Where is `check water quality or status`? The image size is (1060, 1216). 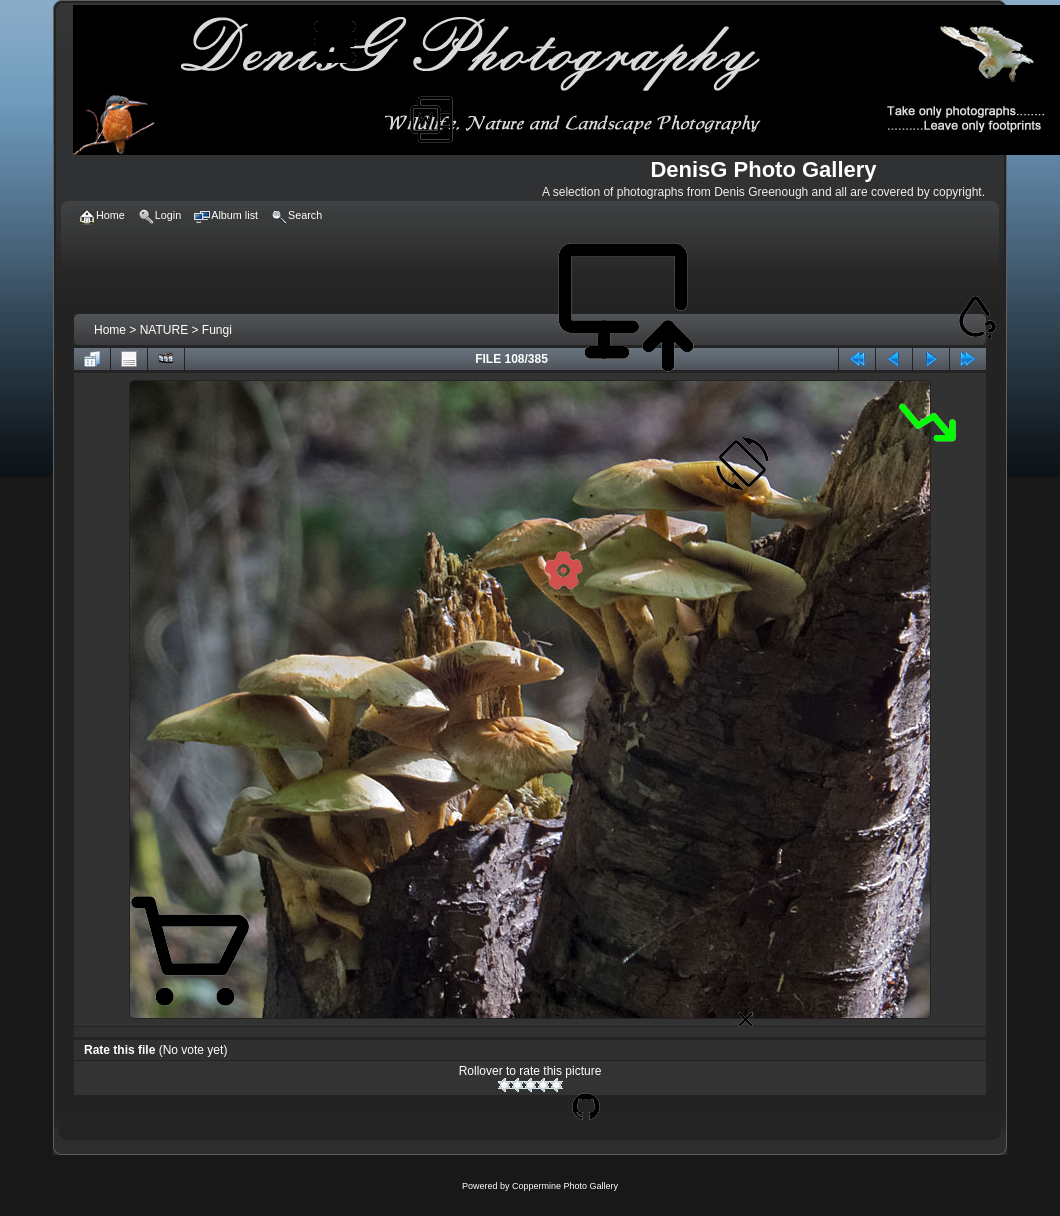
check water quality or status is located at coordinates (975, 316).